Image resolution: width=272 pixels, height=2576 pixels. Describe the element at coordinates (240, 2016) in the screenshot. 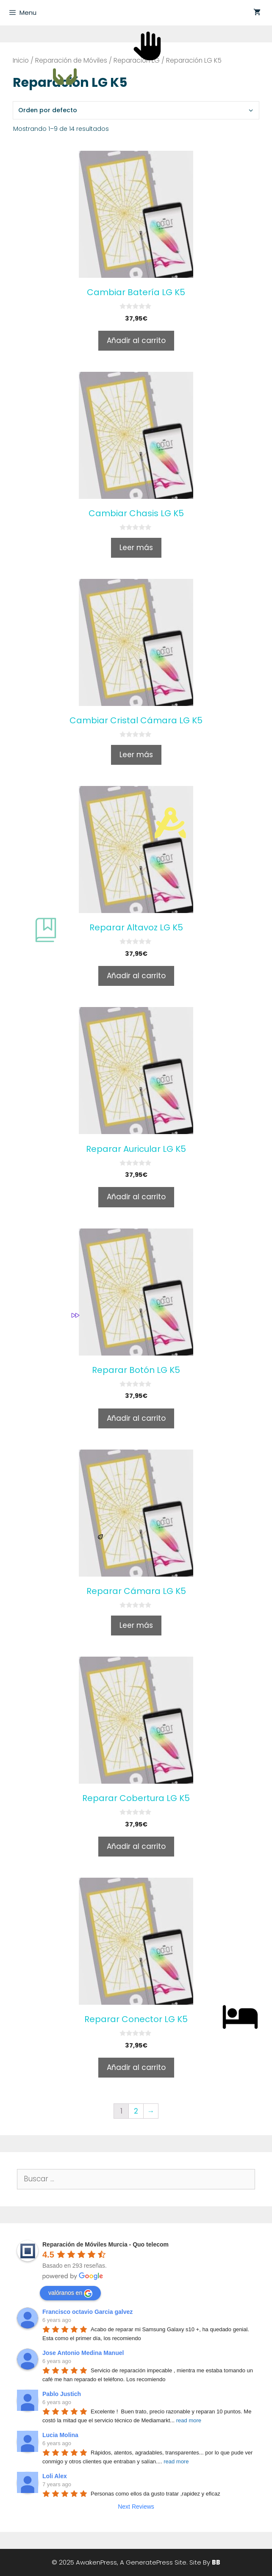

I see `find nearby hotels or accommodations` at that location.